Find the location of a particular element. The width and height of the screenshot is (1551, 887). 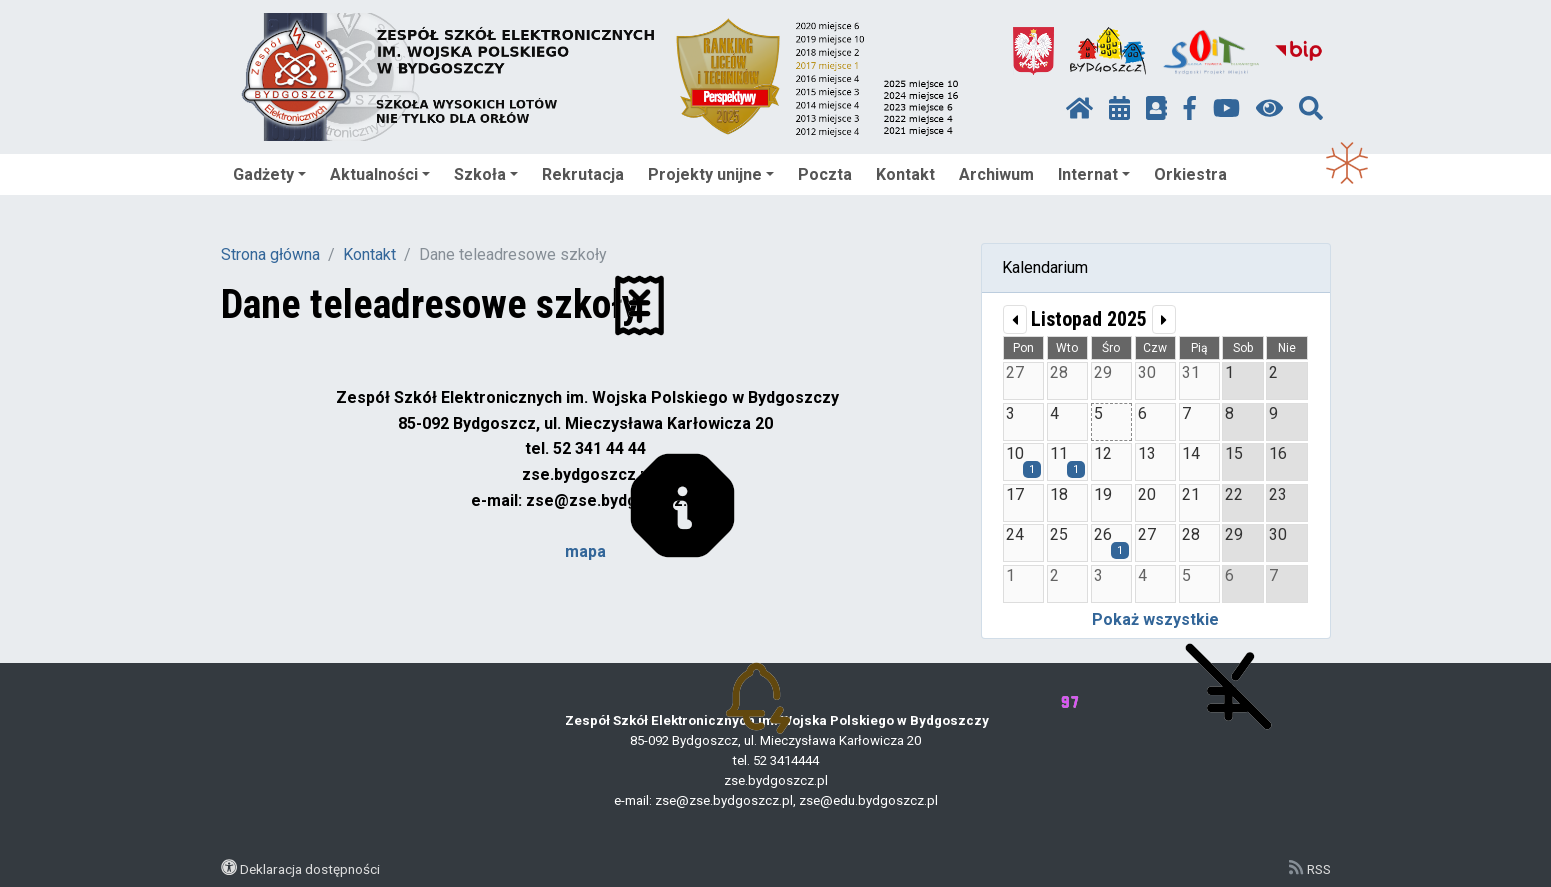

notification triggered by an automated action or event is located at coordinates (756, 696).